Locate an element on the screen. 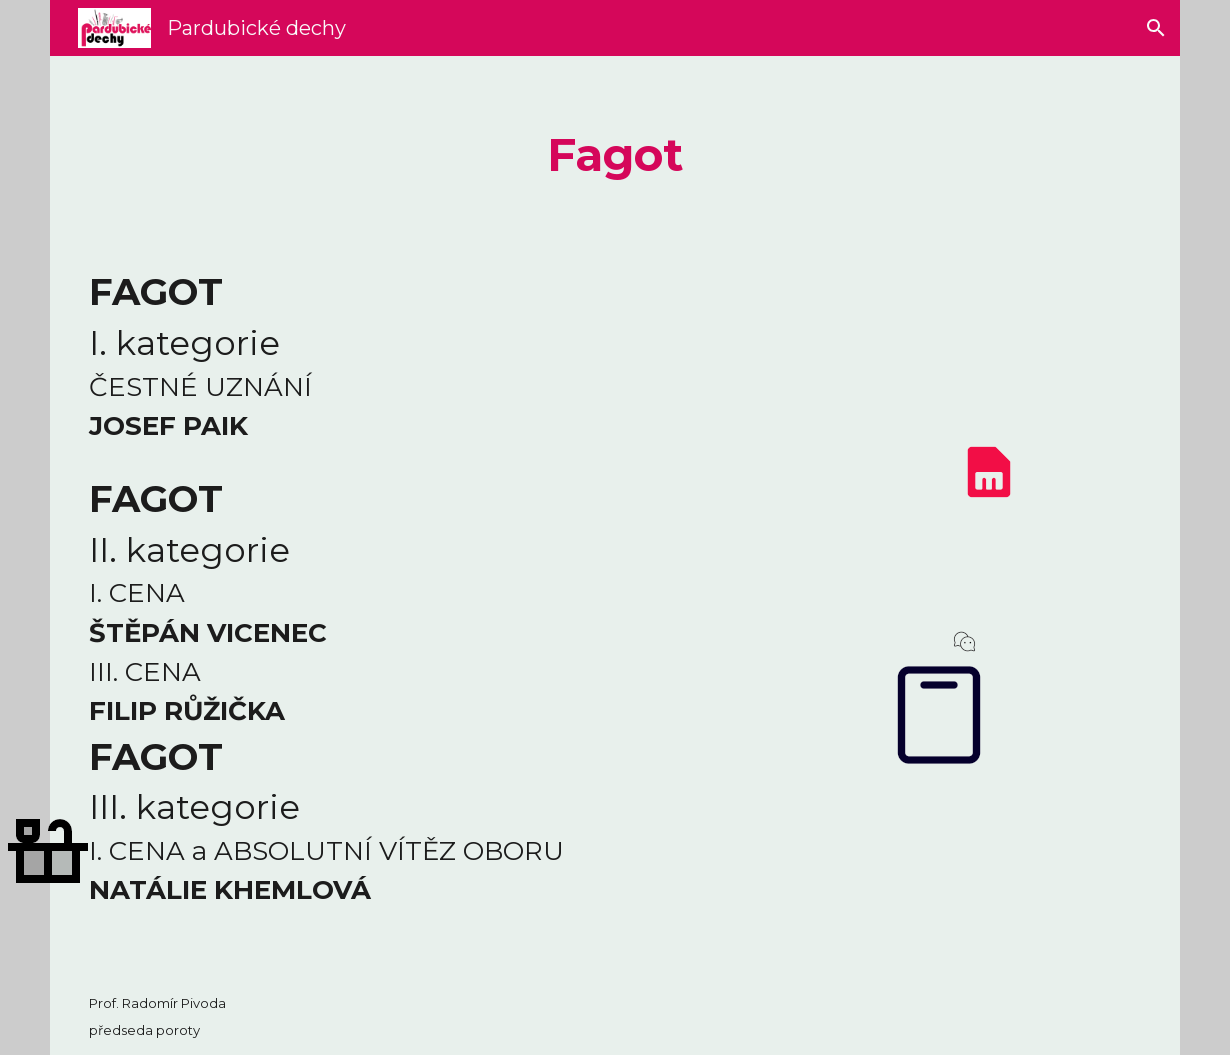  open WeChat messaging app is located at coordinates (964, 641).